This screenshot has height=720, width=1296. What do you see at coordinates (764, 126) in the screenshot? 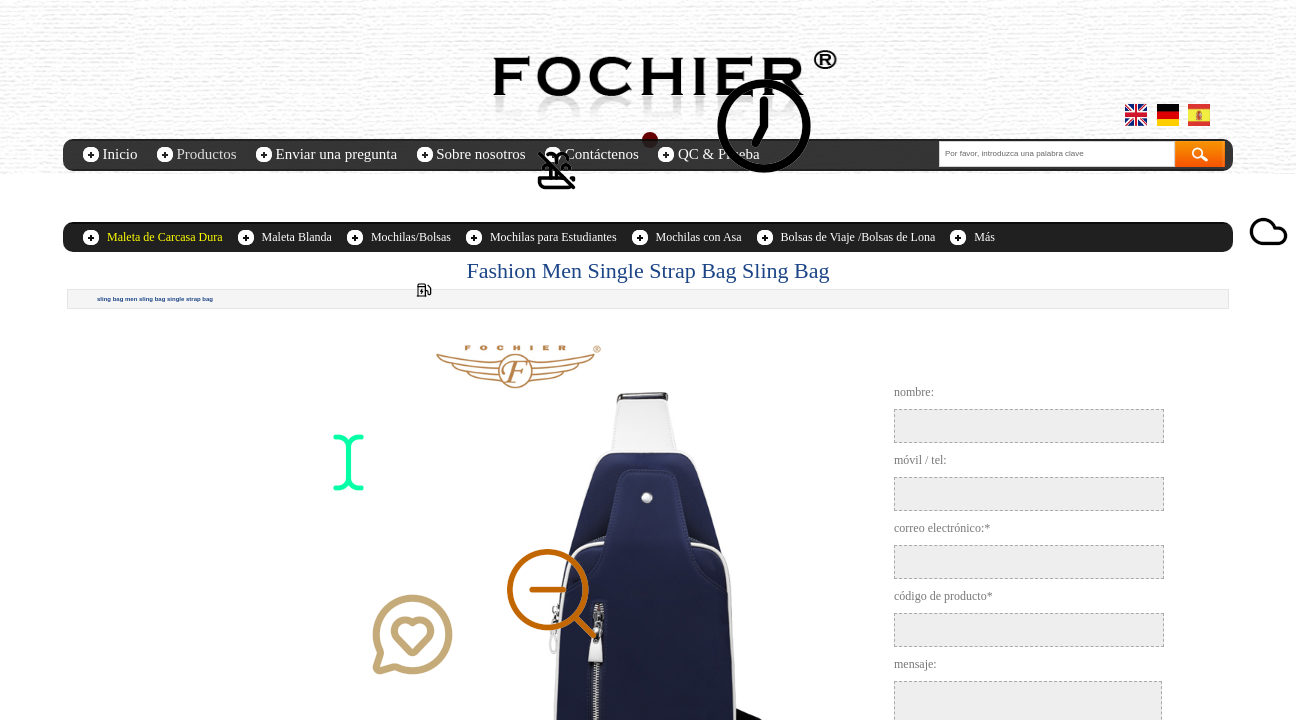
I see `view current time` at bounding box center [764, 126].